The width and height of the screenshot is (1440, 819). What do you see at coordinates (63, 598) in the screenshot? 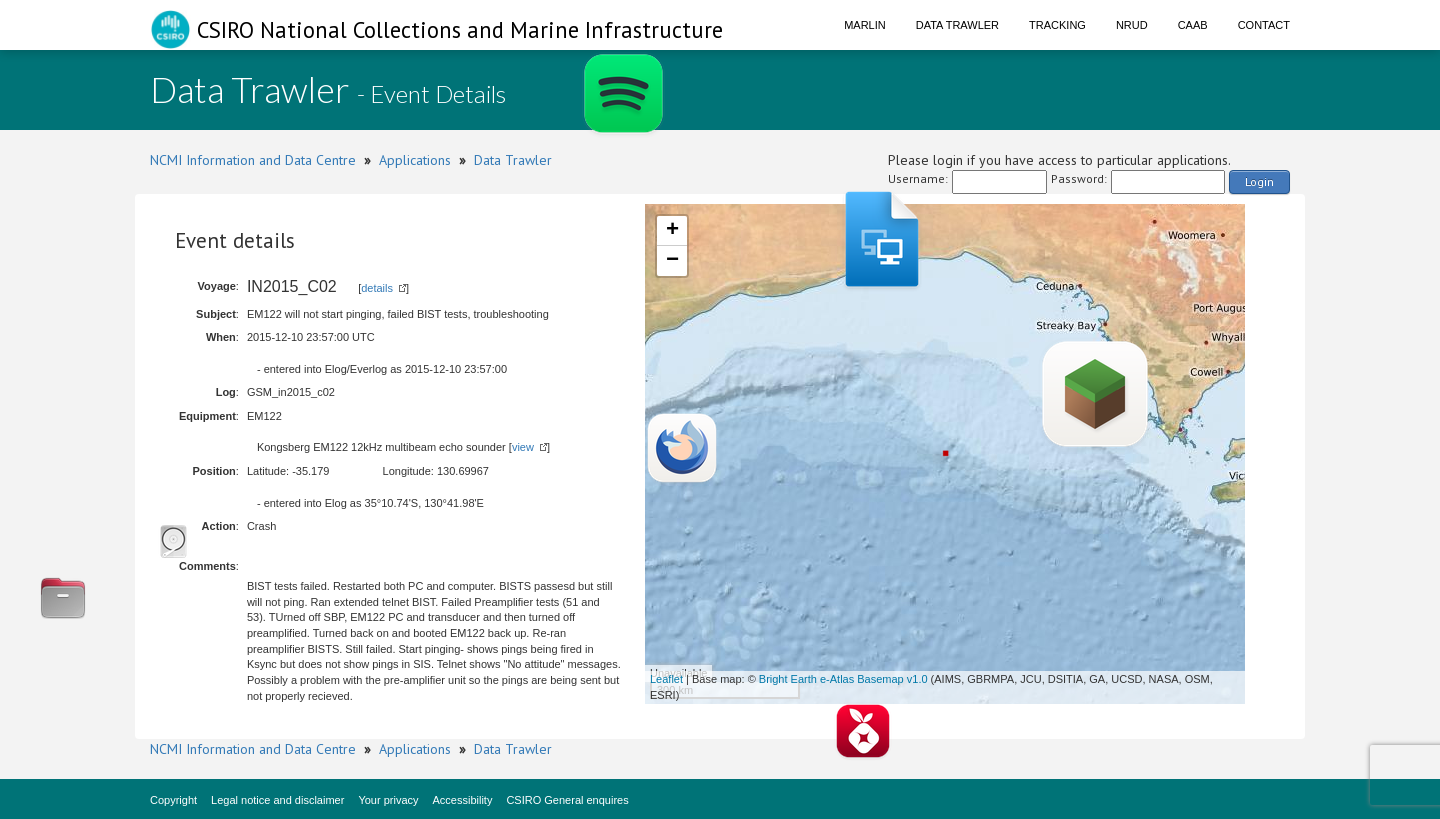
I see `open the file manager application` at bounding box center [63, 598].